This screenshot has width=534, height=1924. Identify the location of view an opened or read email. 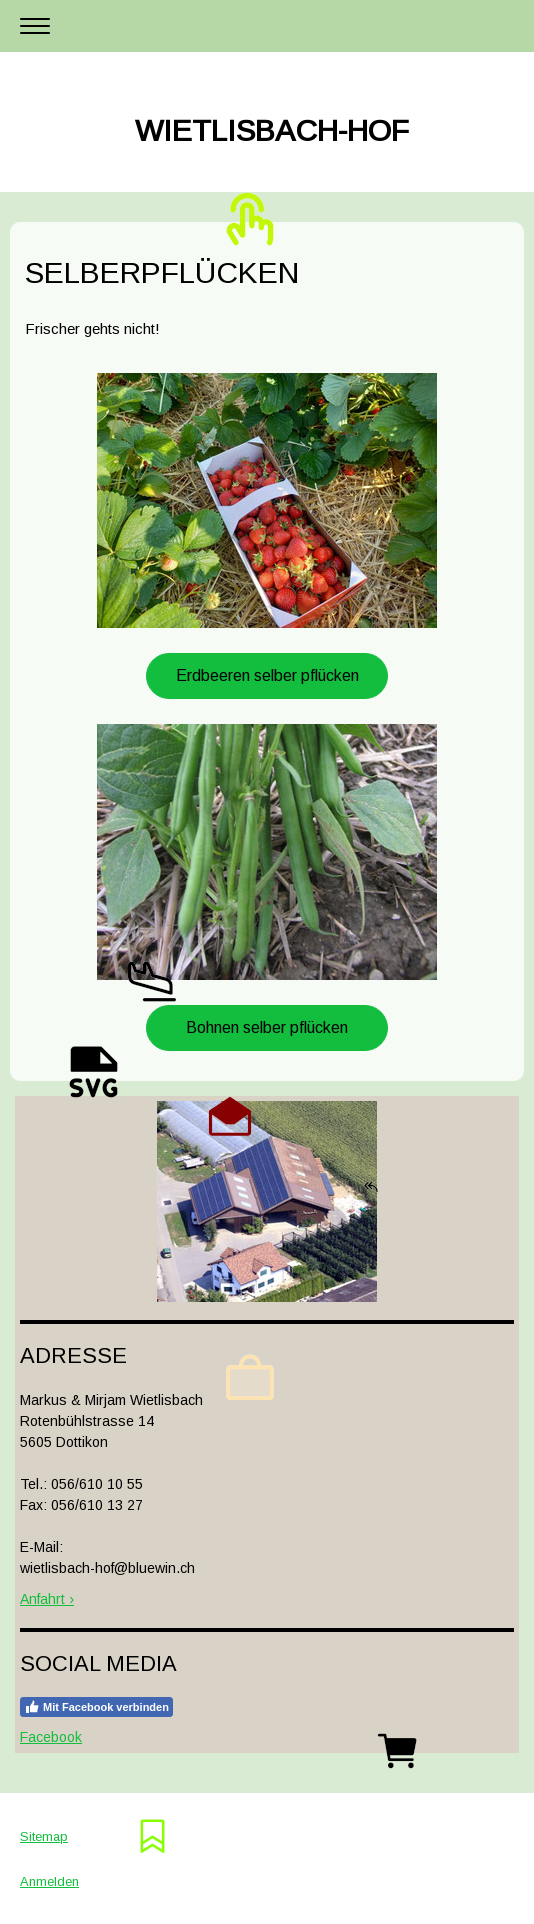
(230, 1118).